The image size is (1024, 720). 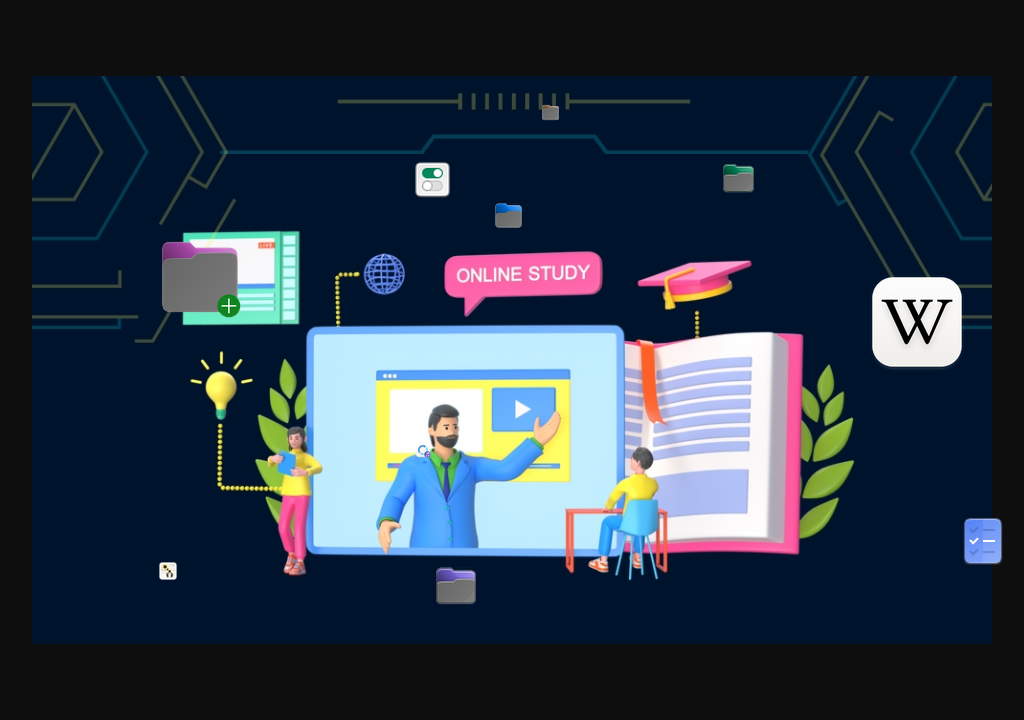 I want to click on convert audio or video files to different formats, so click(x=423, y=450).